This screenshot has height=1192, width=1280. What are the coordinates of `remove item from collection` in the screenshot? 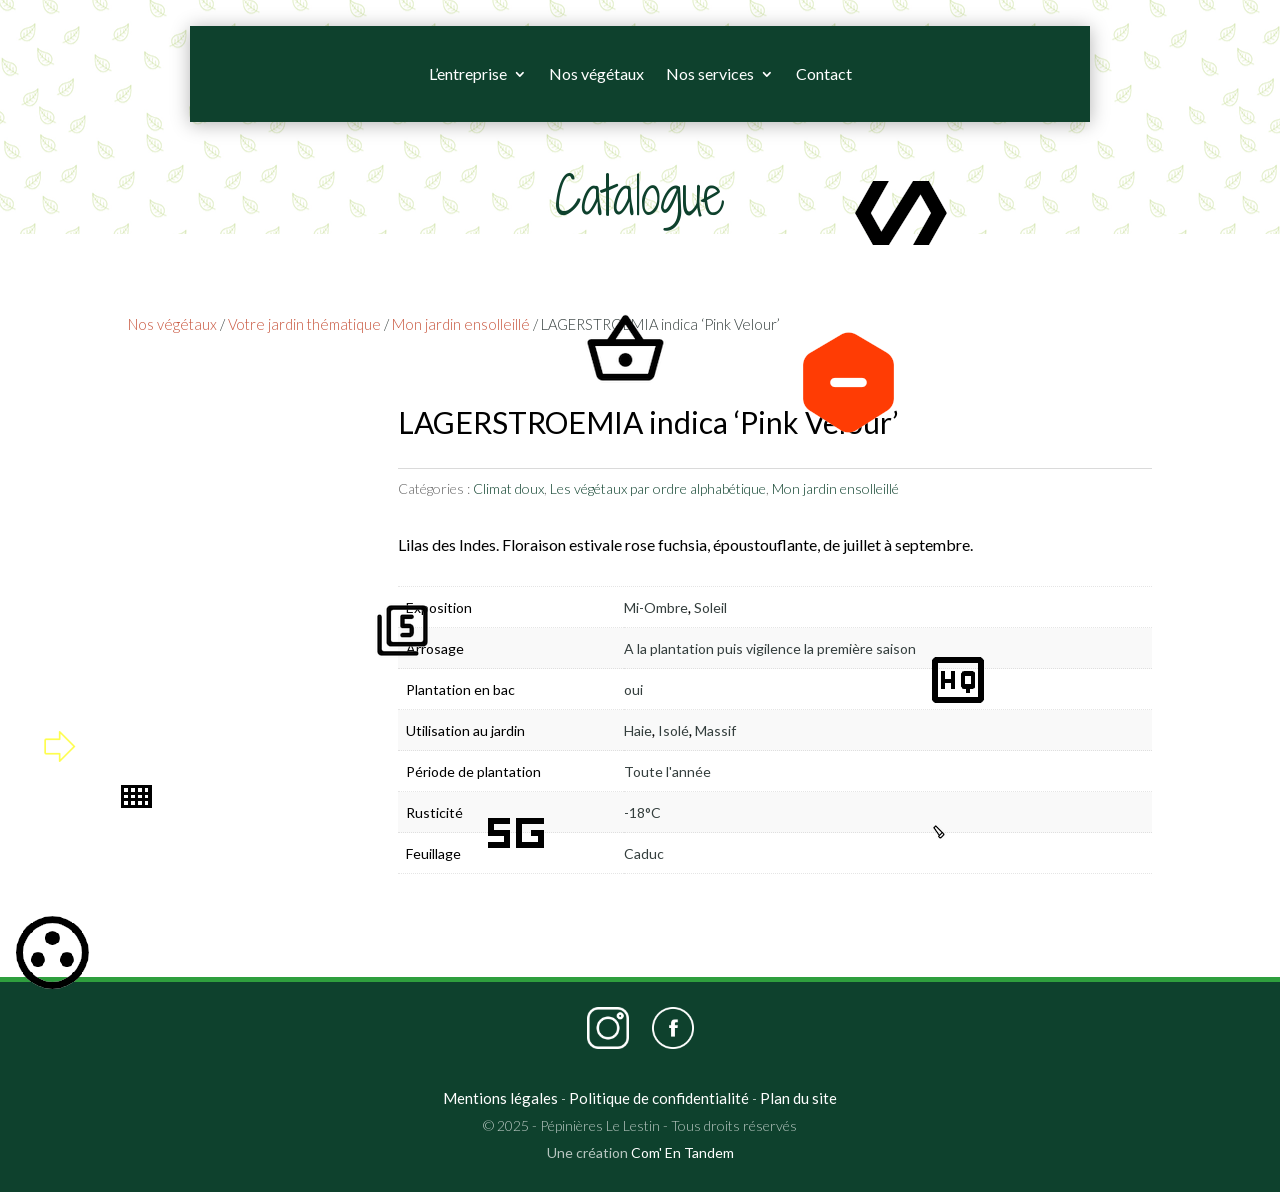 It's located at (848, 382).